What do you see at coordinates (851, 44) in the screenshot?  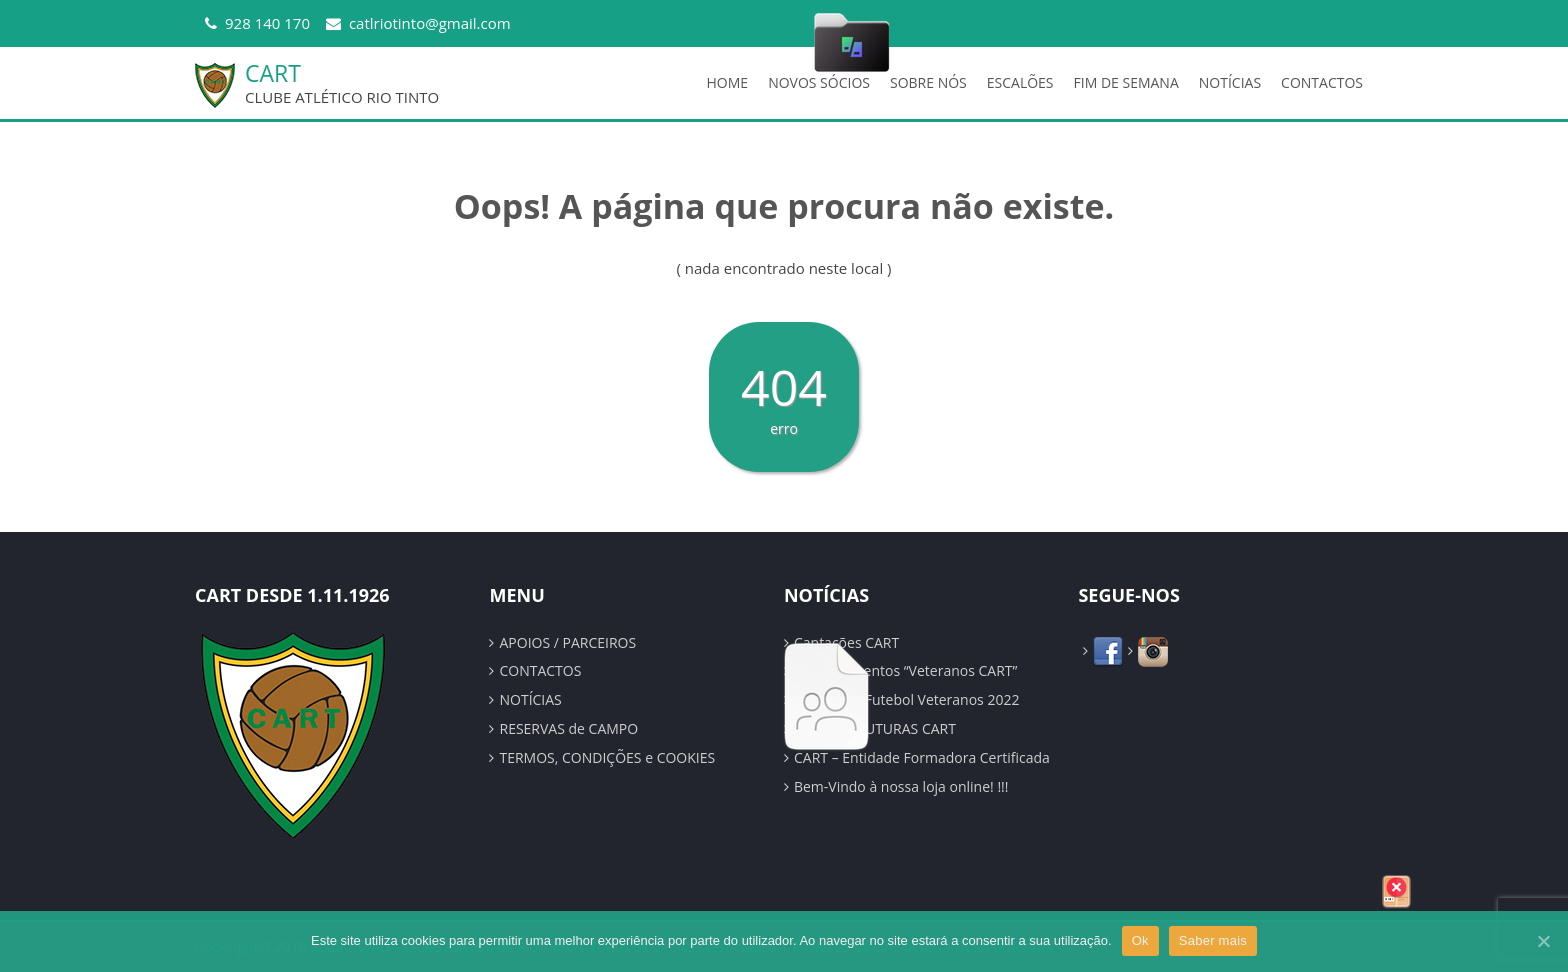 I see `open folder containing JetBrains Code With Me projects` at bounding box center [851, 44].